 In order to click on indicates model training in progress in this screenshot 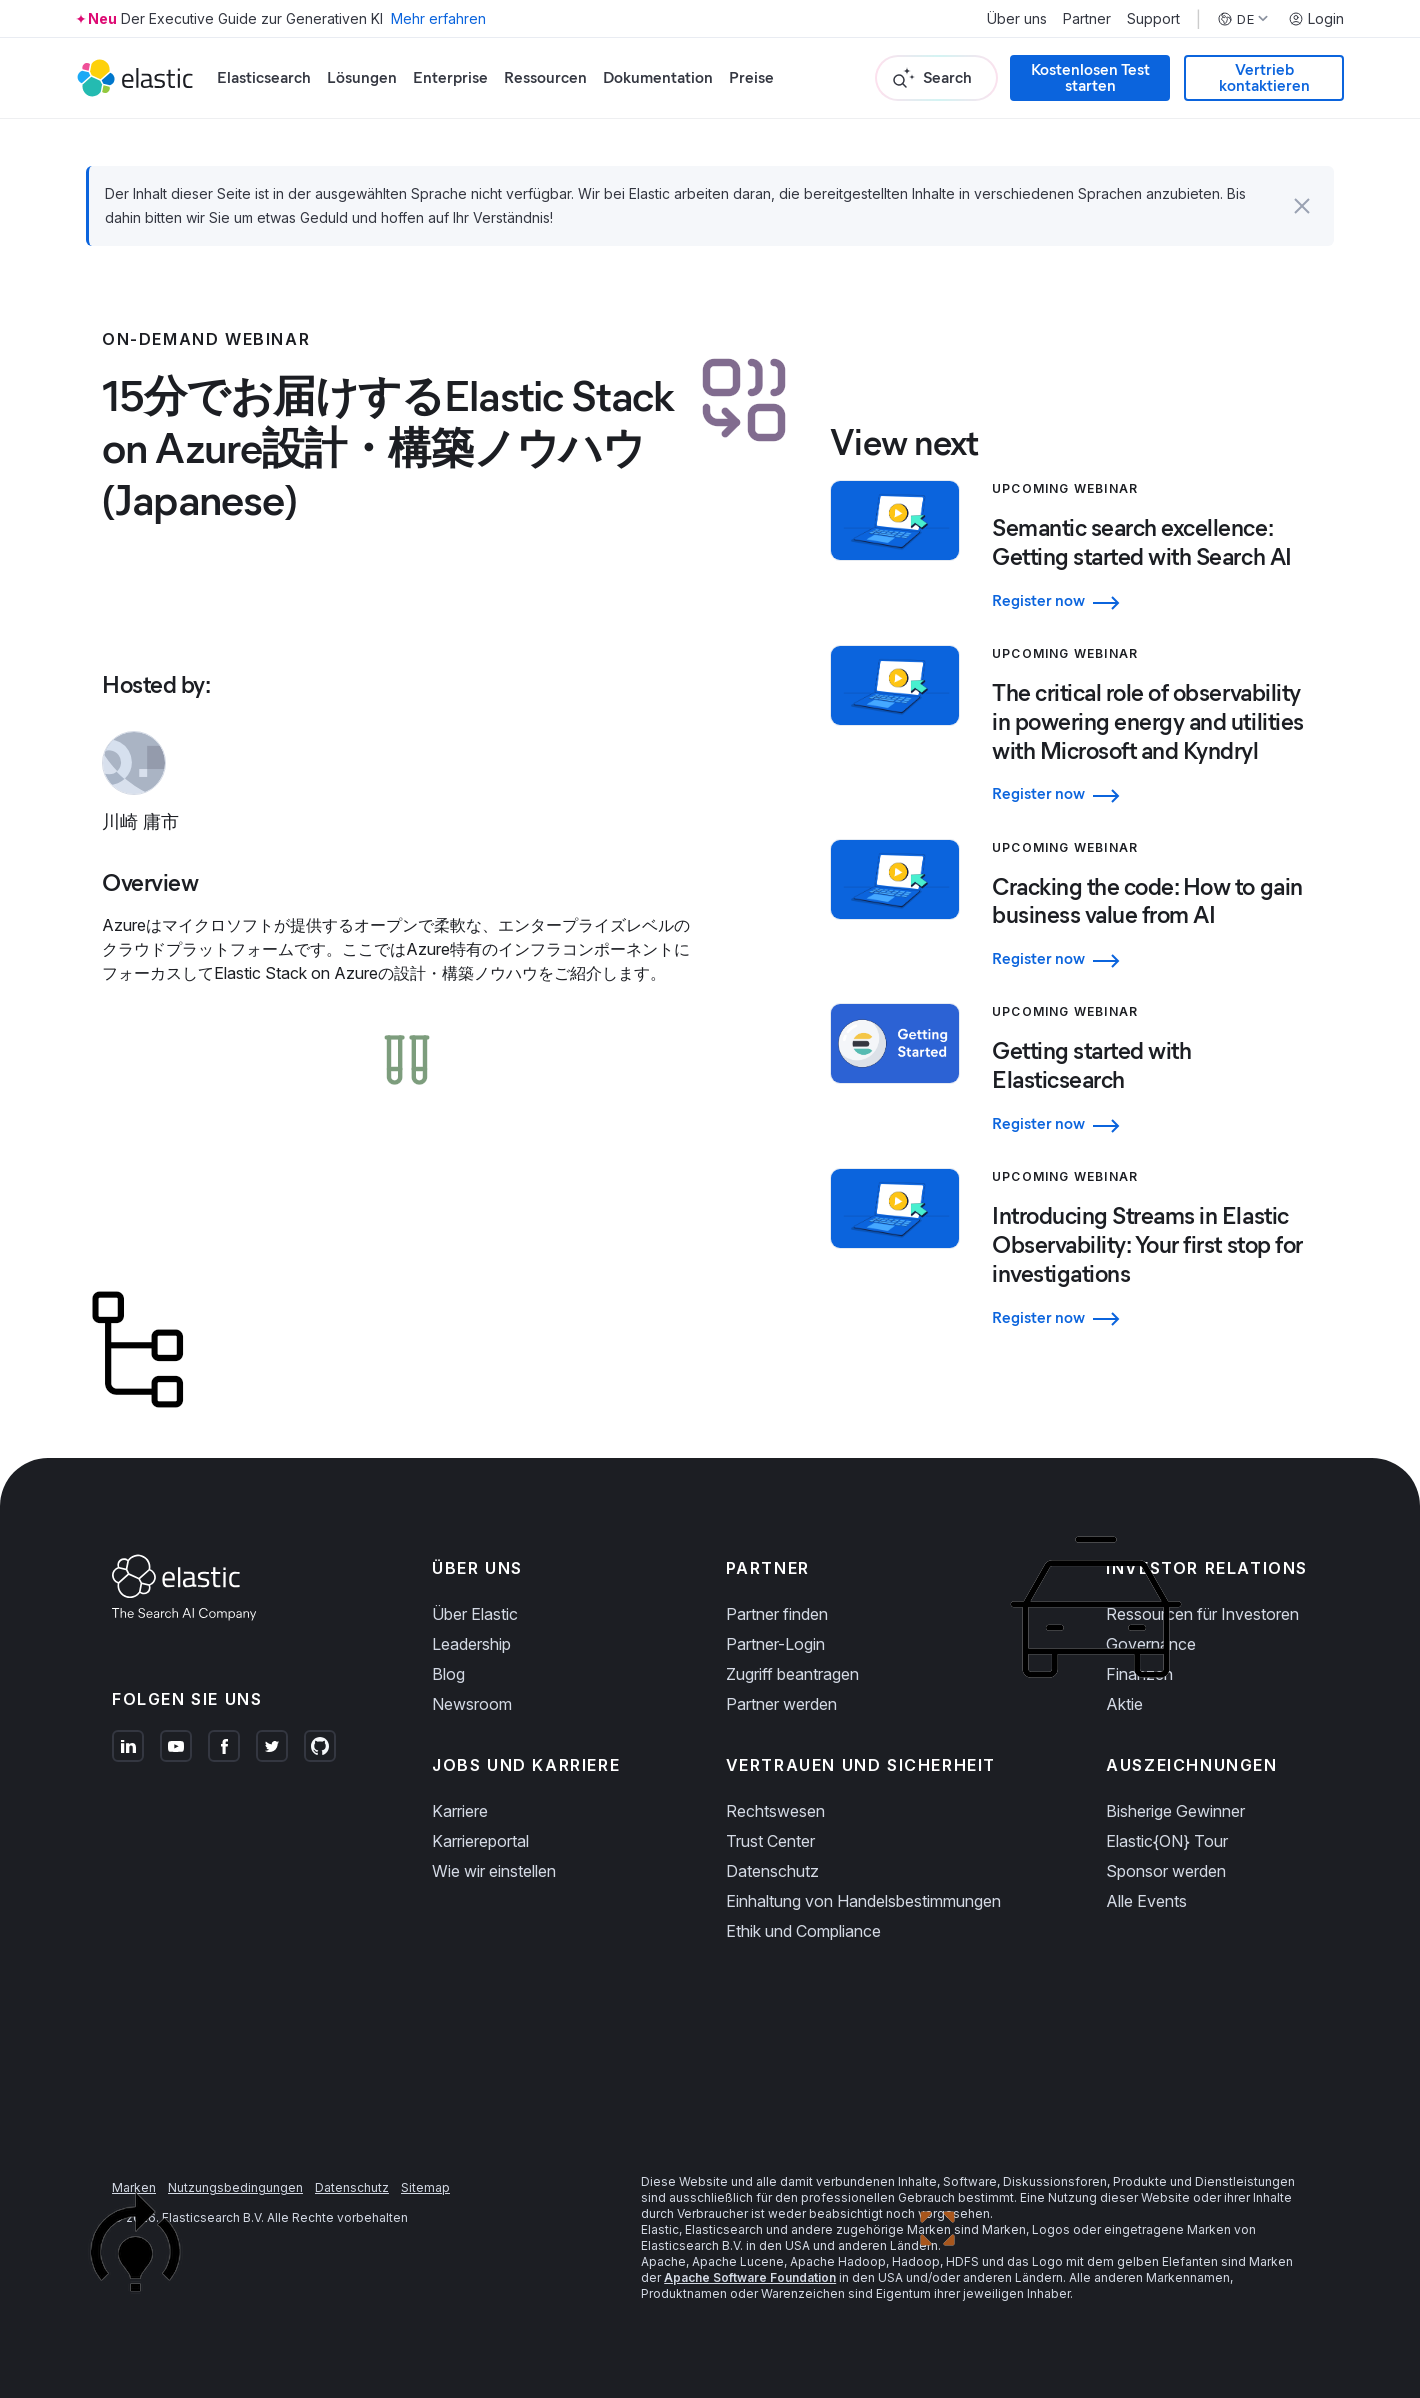, I will do `click(135, 2246)`.